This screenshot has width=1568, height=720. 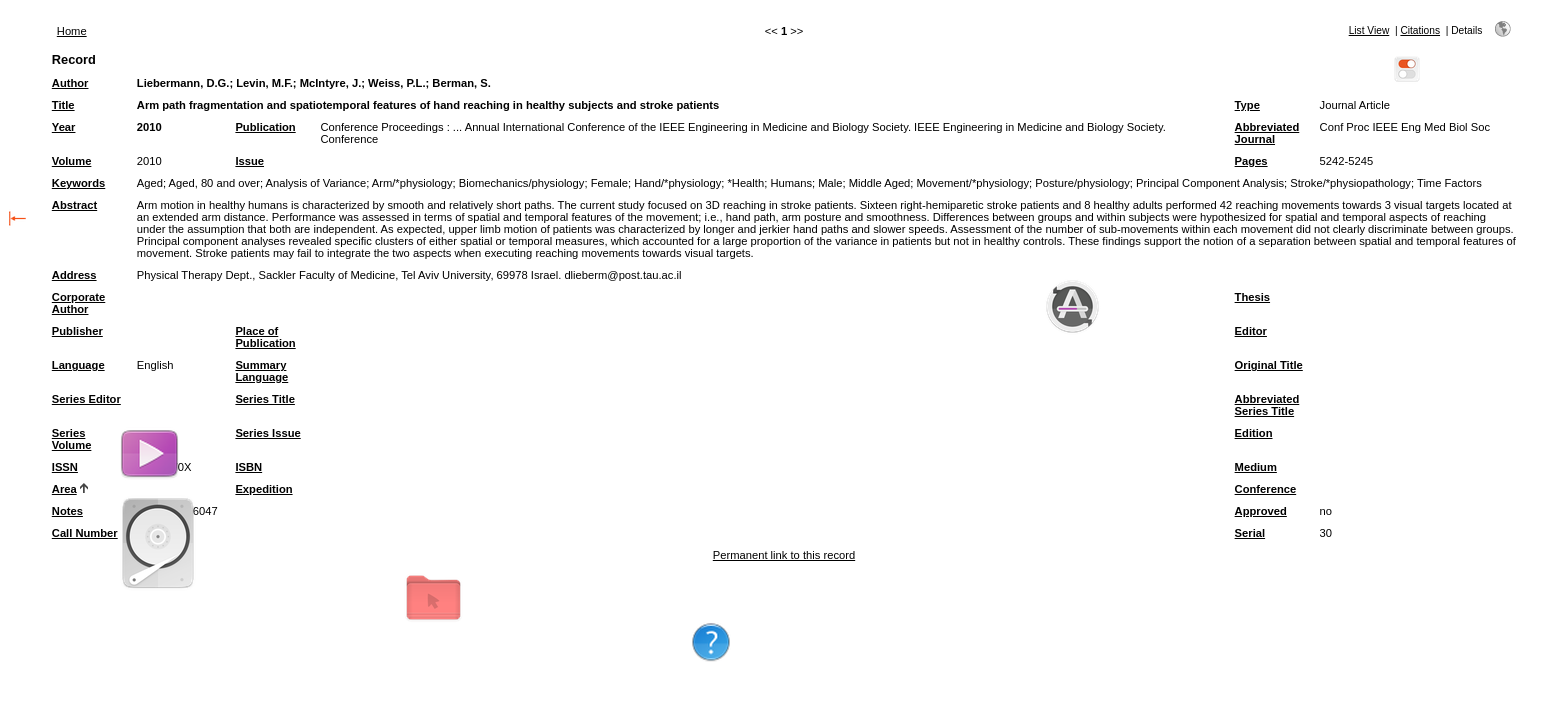 What do you see at coordinates (158, 543) in the screenshot?
I see `open disk utility application` at bounding box center [158, 543].